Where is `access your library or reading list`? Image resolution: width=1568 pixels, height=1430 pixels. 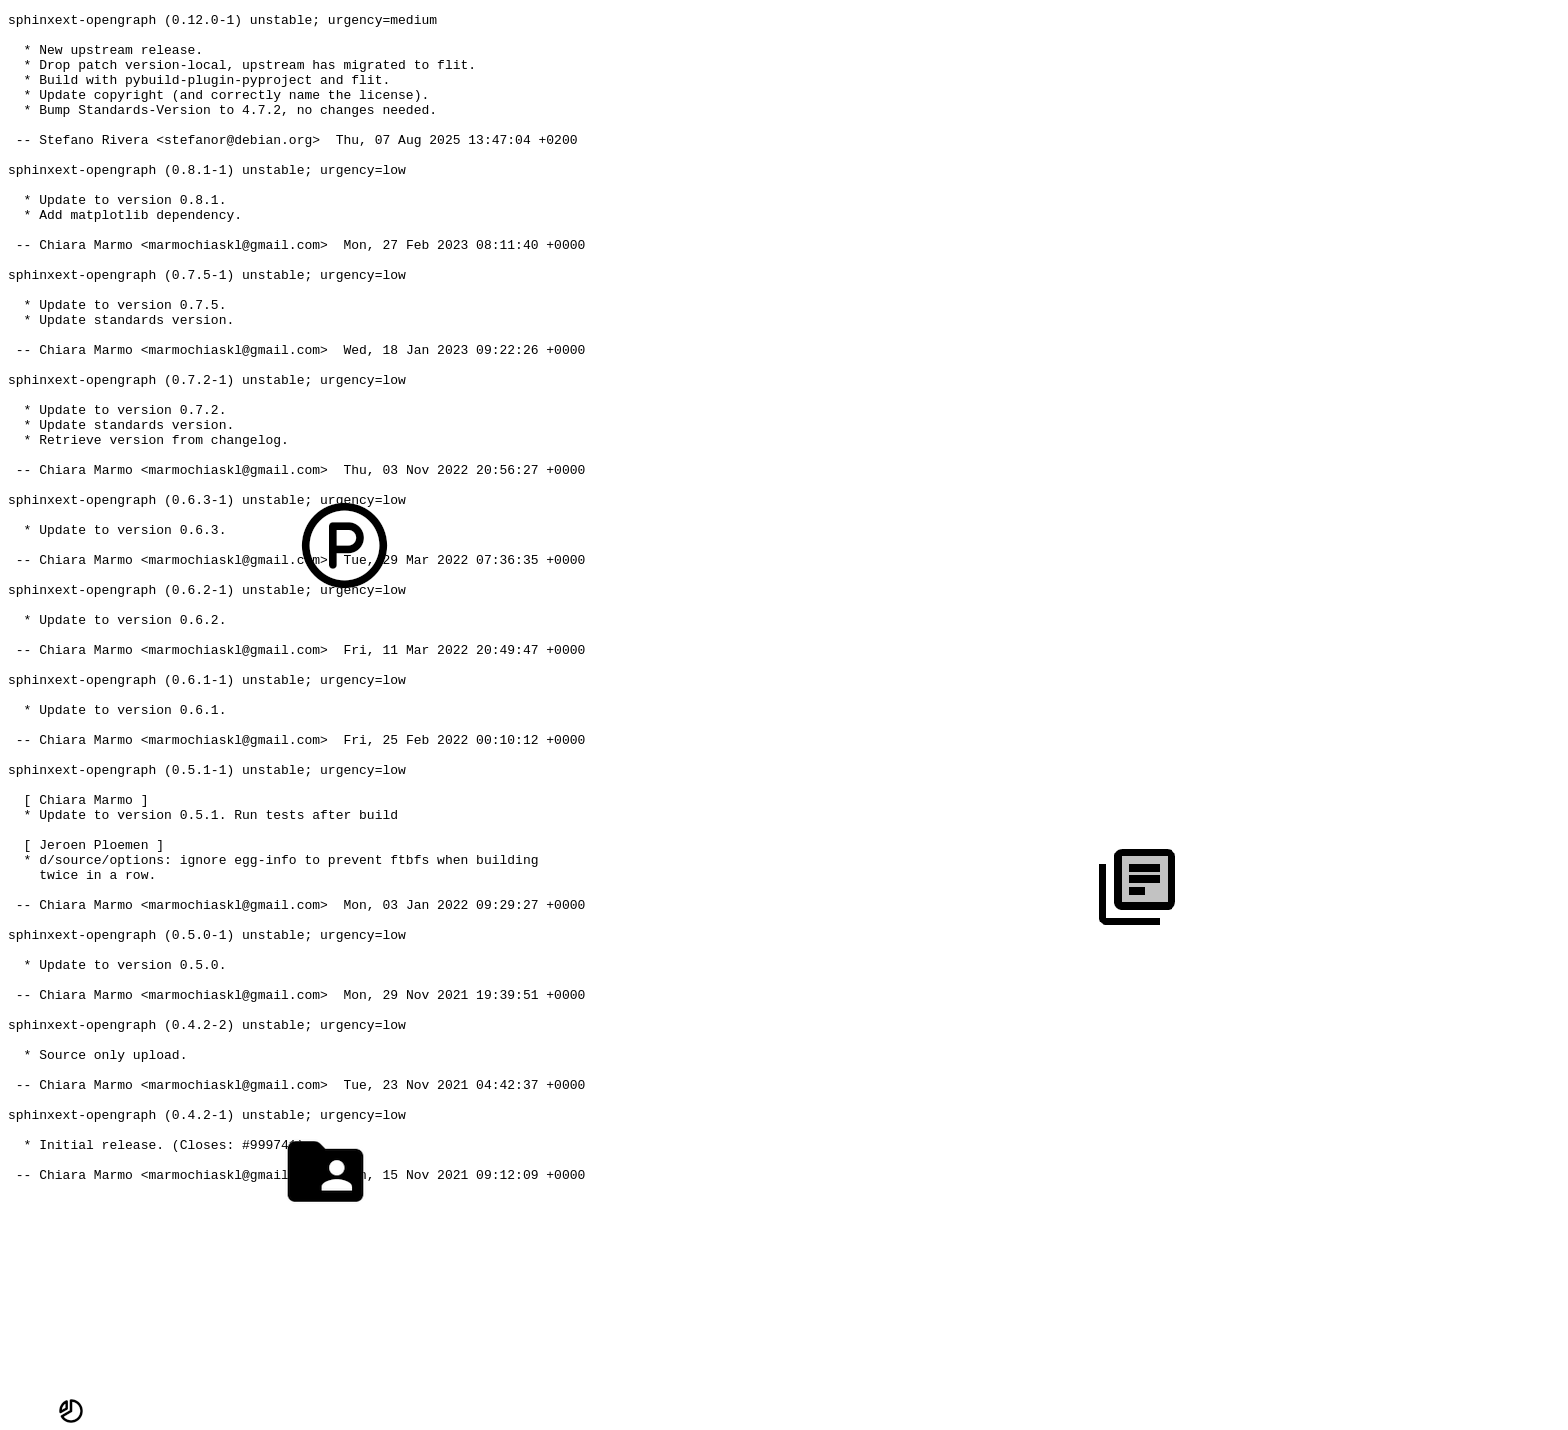 access your library or reading list is located at coordinates (1137, 887).